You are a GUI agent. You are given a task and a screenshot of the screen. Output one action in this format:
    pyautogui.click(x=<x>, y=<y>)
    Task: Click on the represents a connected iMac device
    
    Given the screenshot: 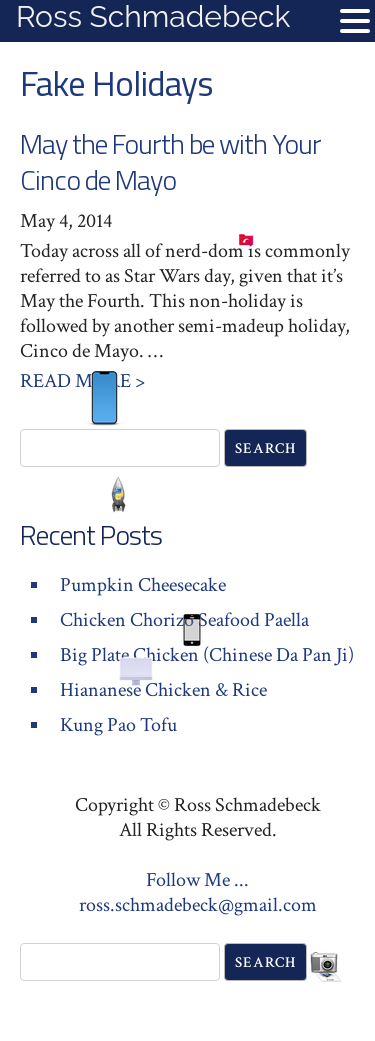 What is the action you would take?
    pyautogui.click(x=136, y=671)
    